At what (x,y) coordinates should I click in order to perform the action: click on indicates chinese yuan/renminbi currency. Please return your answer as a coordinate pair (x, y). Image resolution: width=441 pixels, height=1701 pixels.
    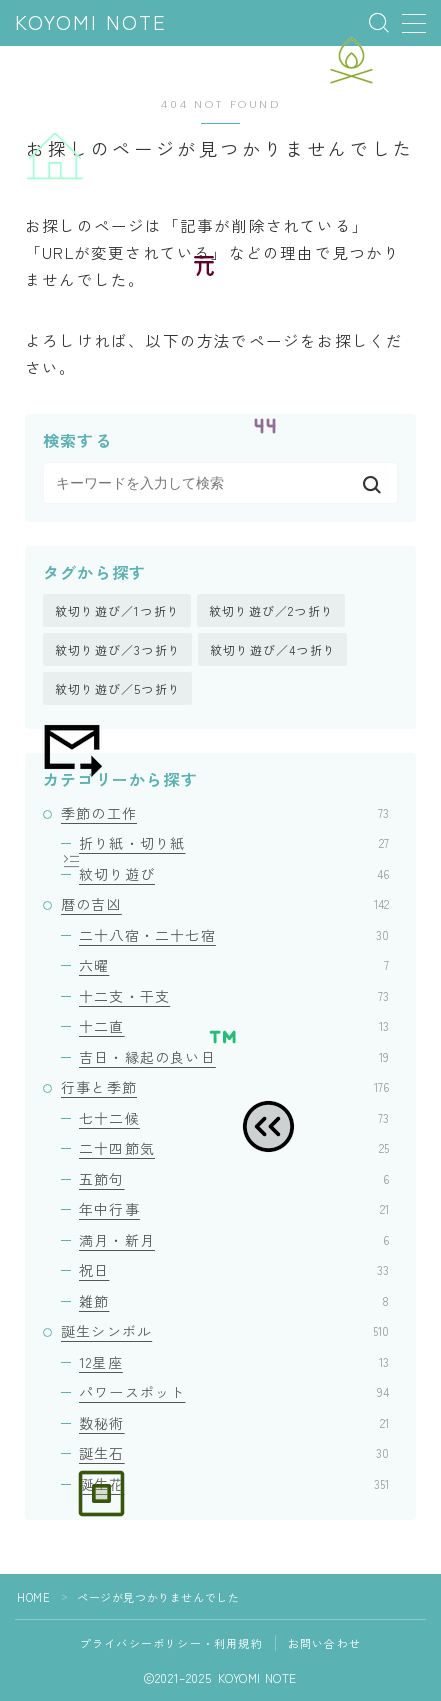
    Looking at the image, I should click on (204, 266).